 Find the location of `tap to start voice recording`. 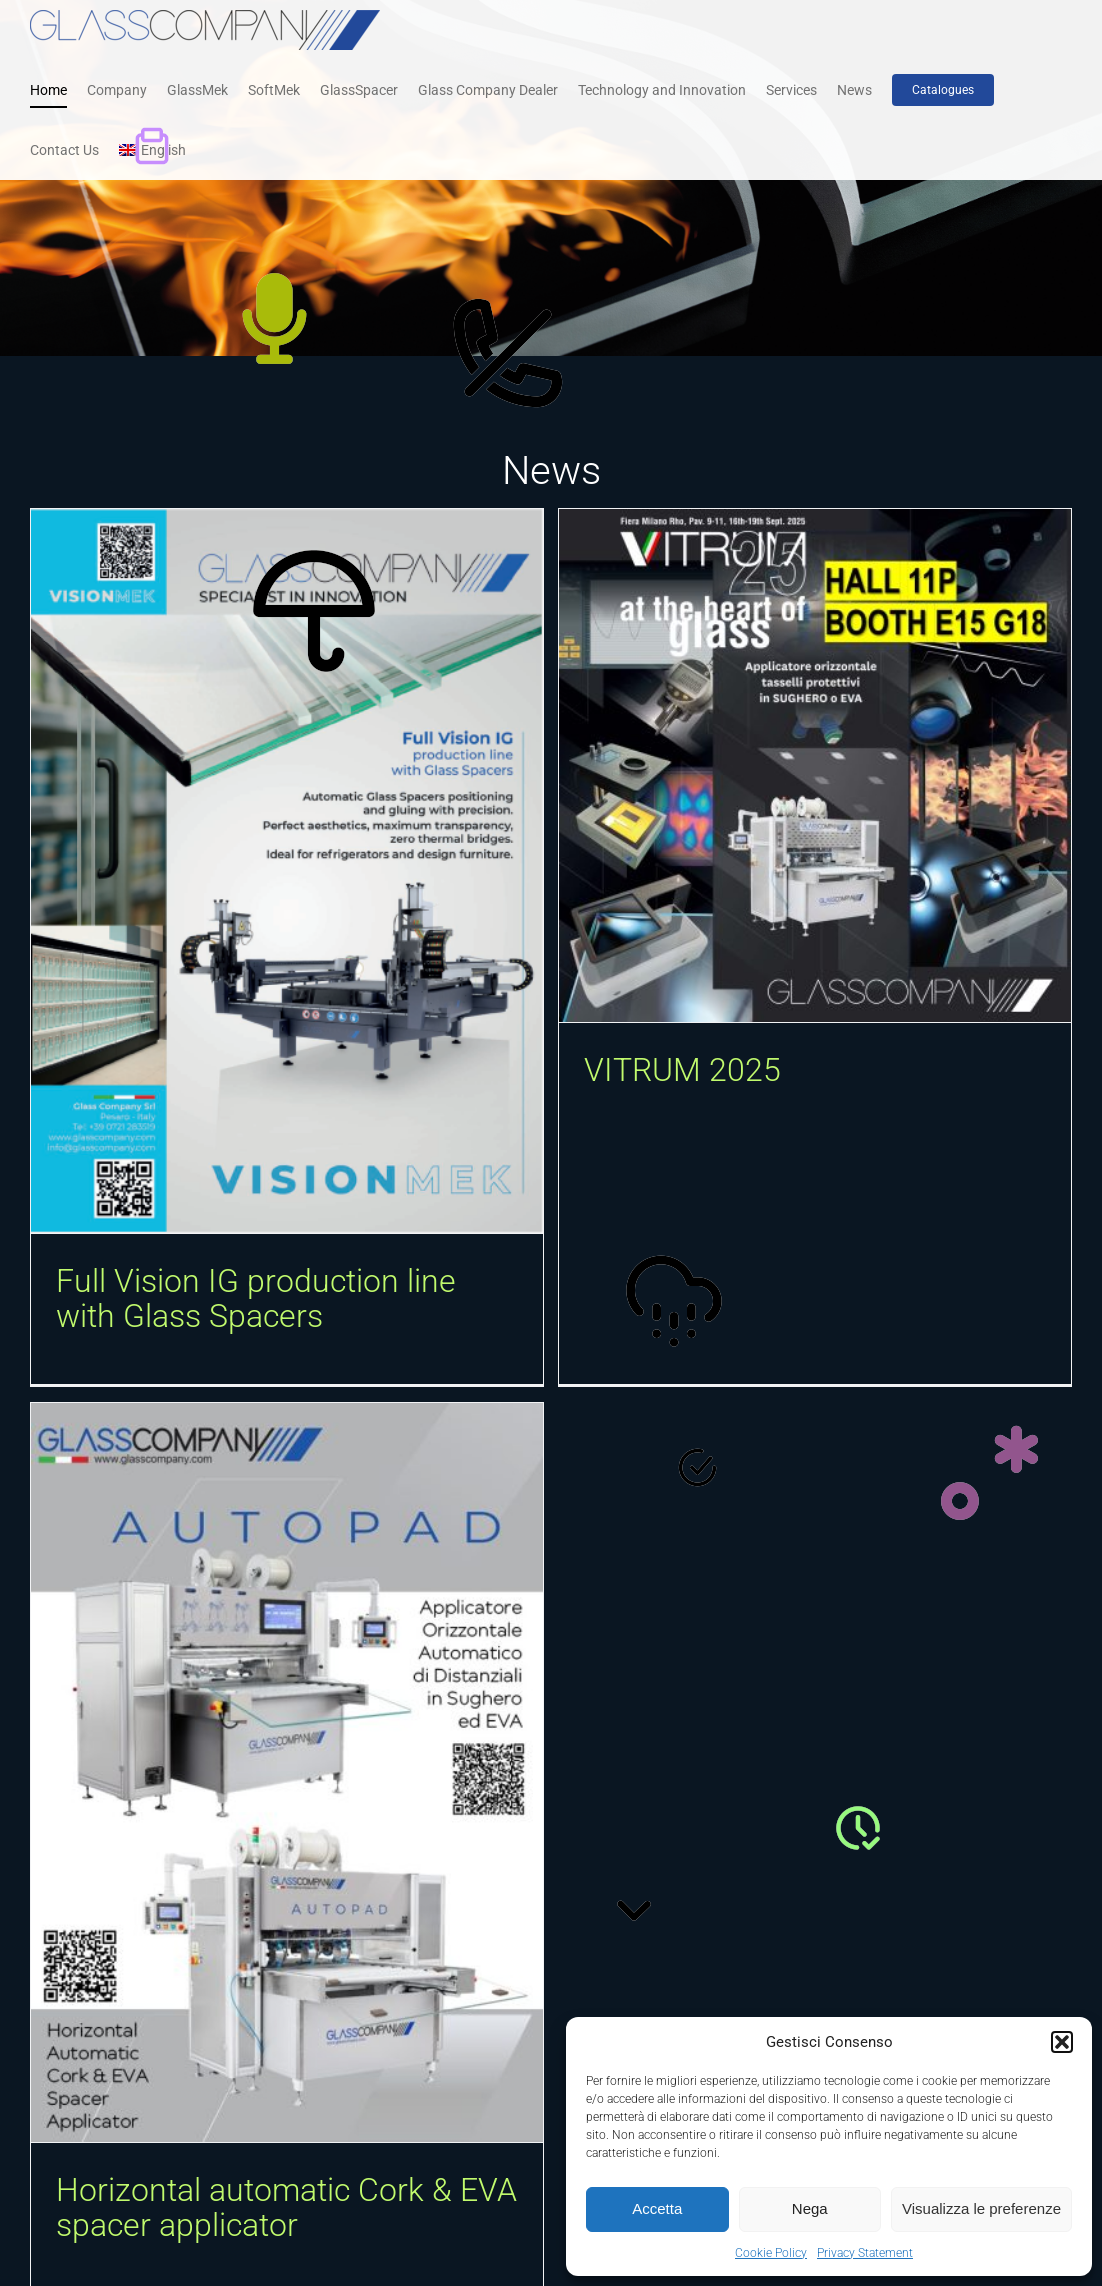

tap to start voice recording is located at coordinates (274, 318).